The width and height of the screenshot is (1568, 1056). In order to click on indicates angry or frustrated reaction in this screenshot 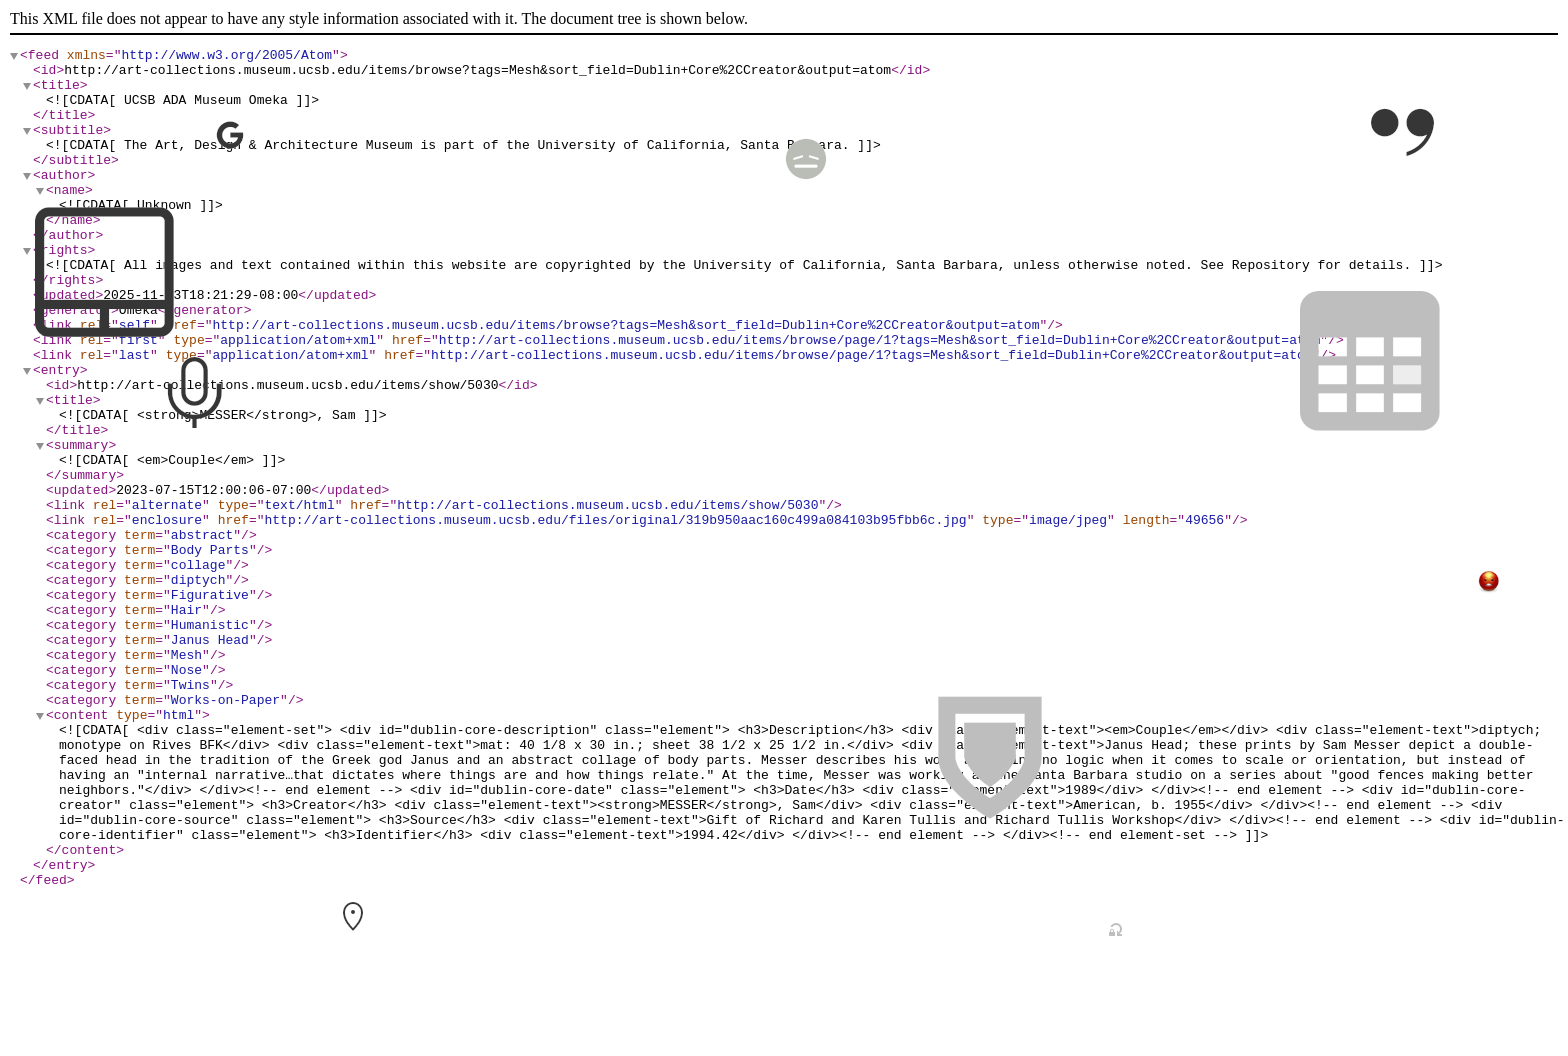, I will do `click(1488, 581)`.